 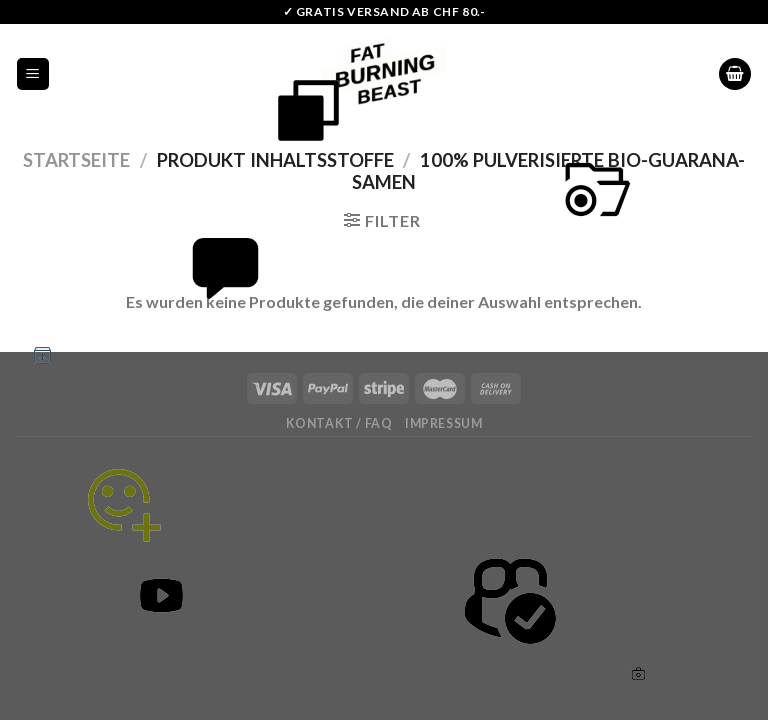 What do you see at coordinates (308, 110) in the screenshot?
I see `copy to clipboard` at bounding box center [308, 110].